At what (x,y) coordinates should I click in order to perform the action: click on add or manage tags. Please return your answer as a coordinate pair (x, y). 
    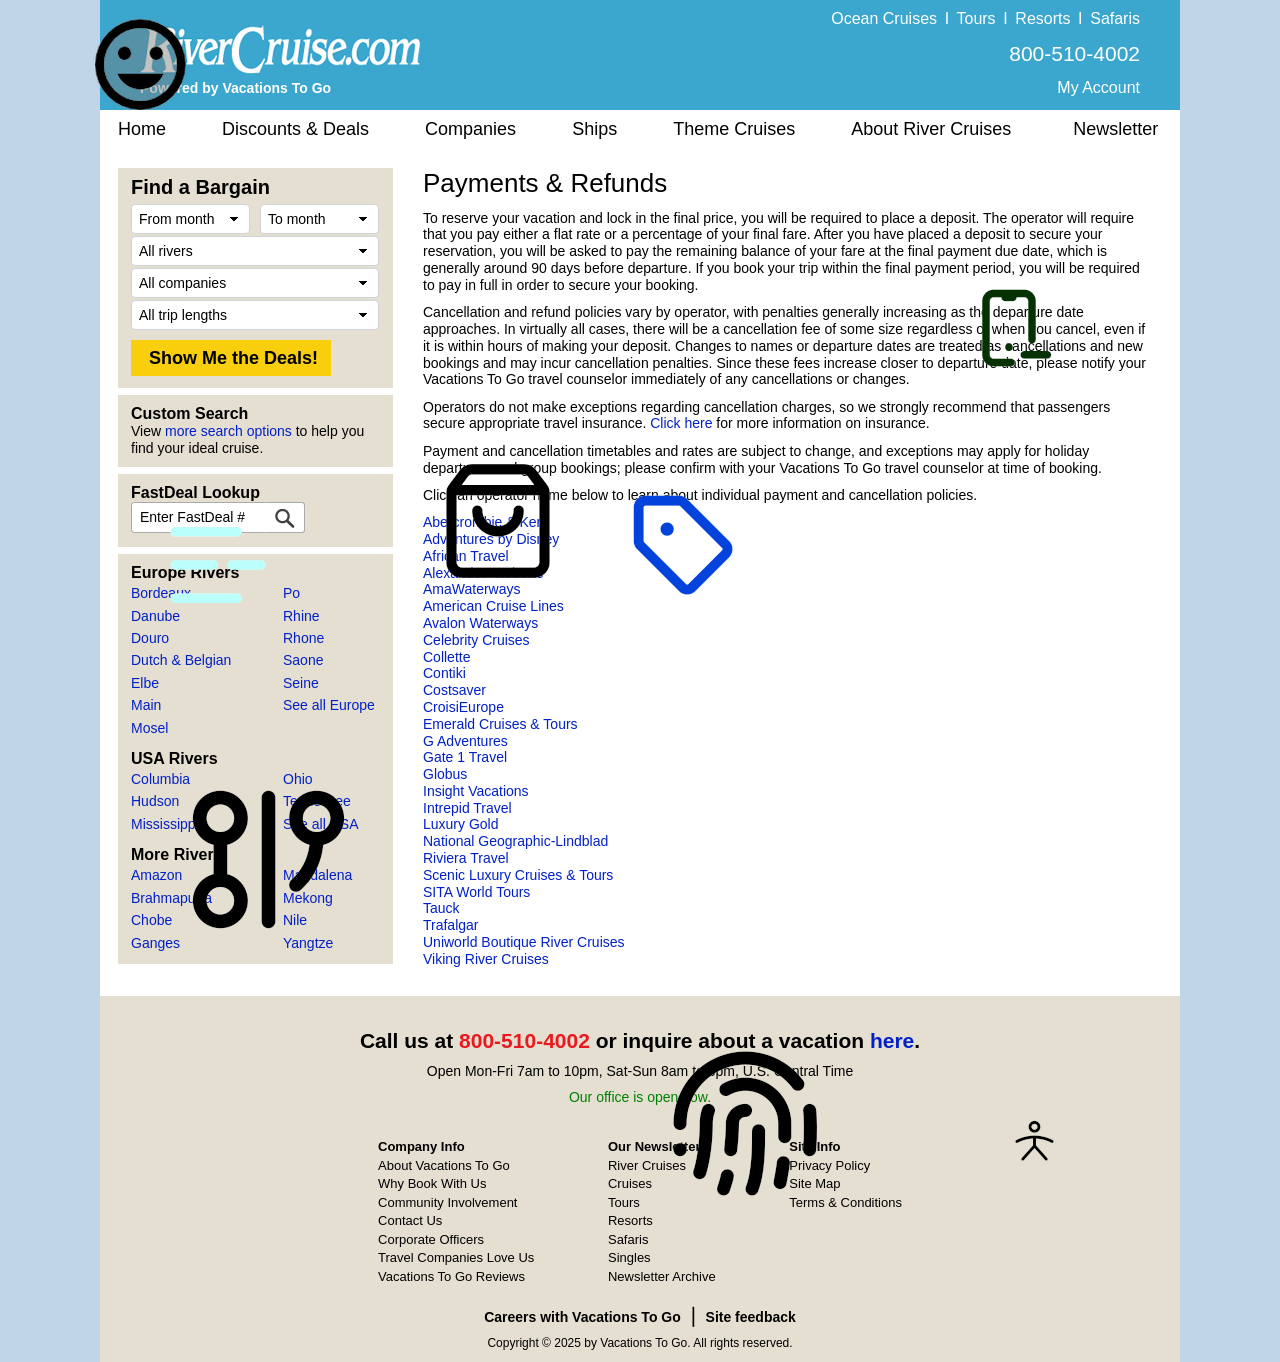
    Looking at the image, I should click on (680, 542).